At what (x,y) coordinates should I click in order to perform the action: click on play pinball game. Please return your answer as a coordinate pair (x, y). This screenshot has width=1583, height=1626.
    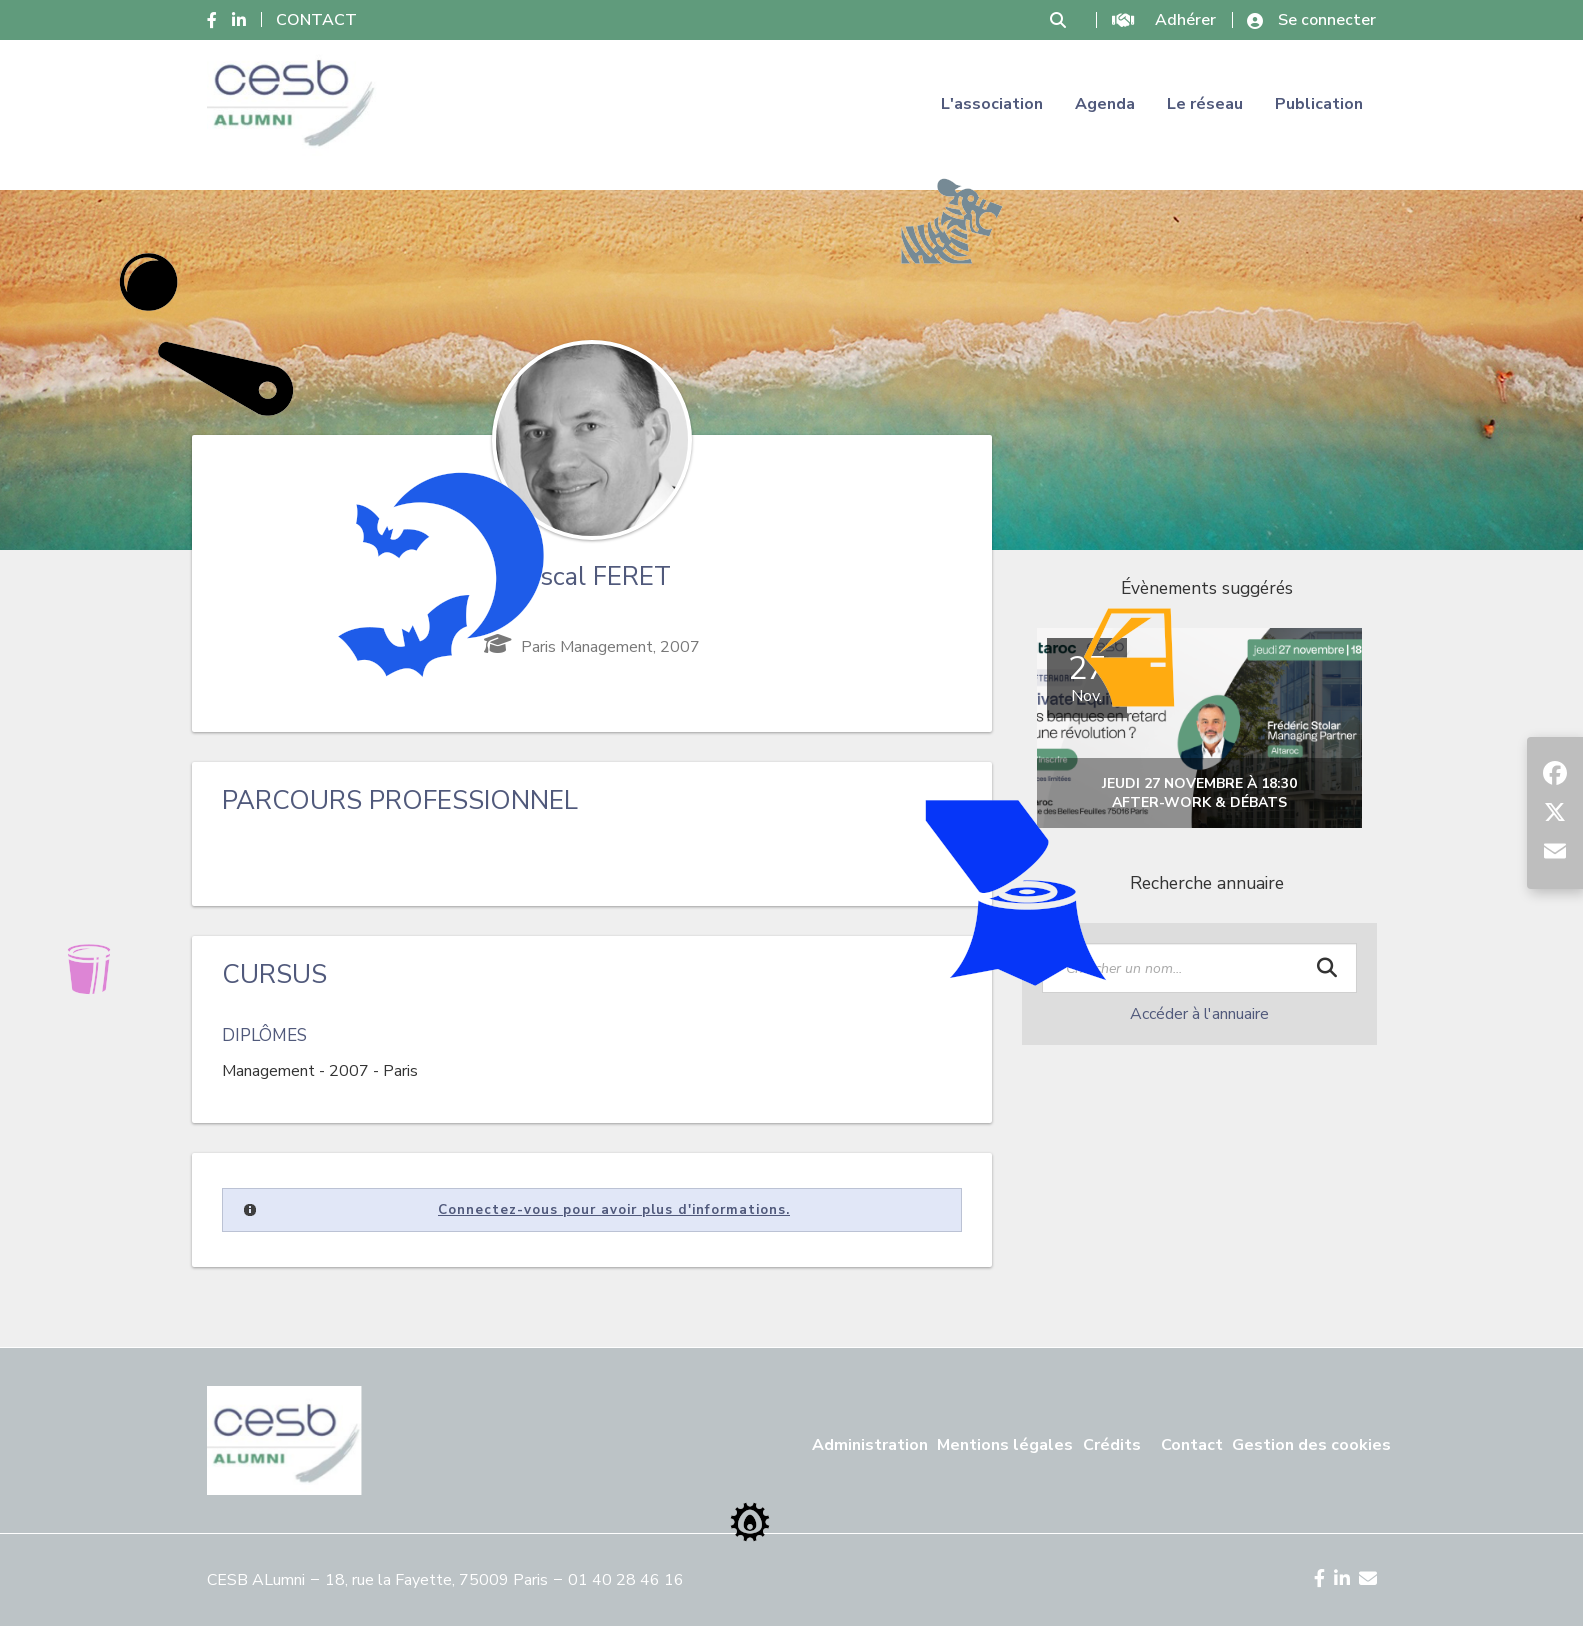
    Looking at the image, I should click on (206, 334).